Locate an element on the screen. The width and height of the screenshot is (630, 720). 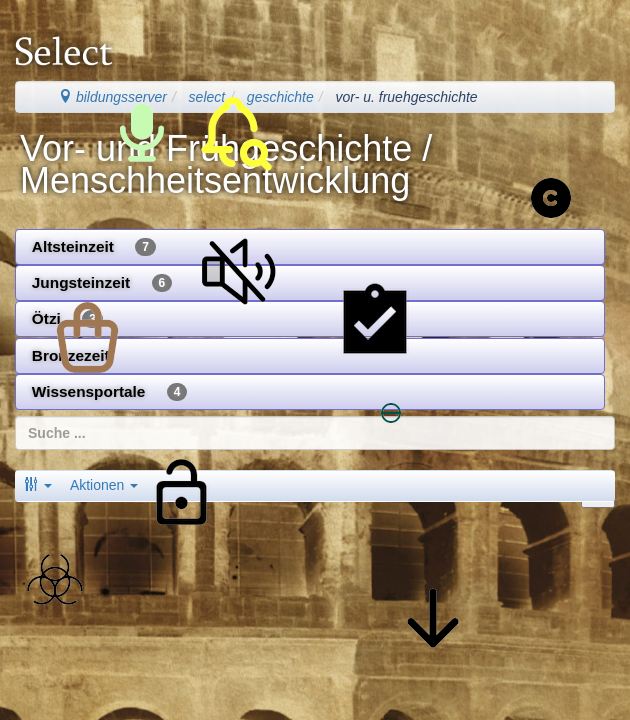
toggle between light and dark mode is located at coordinates (391, 413).